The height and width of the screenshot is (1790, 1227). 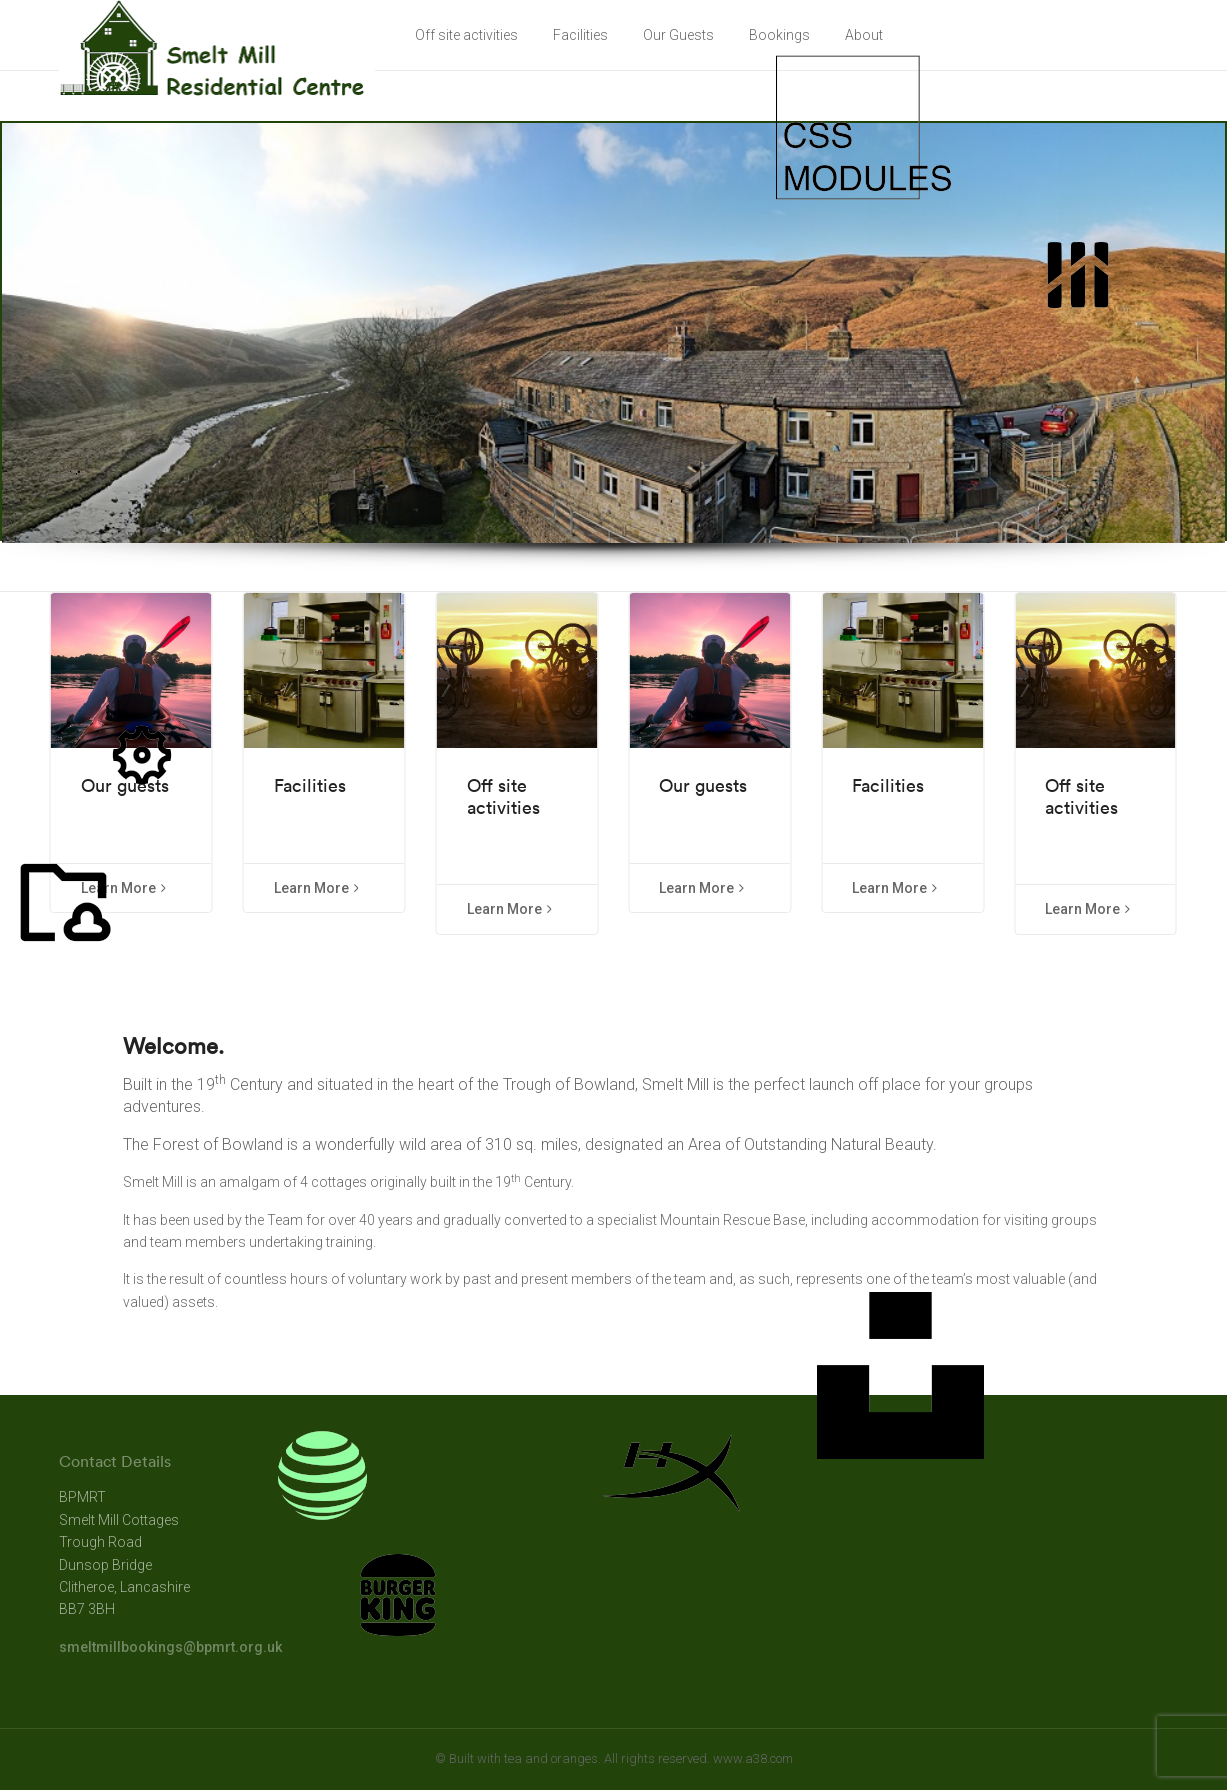 I want to click on libraries.io logo, so click(x=1078, y=275).